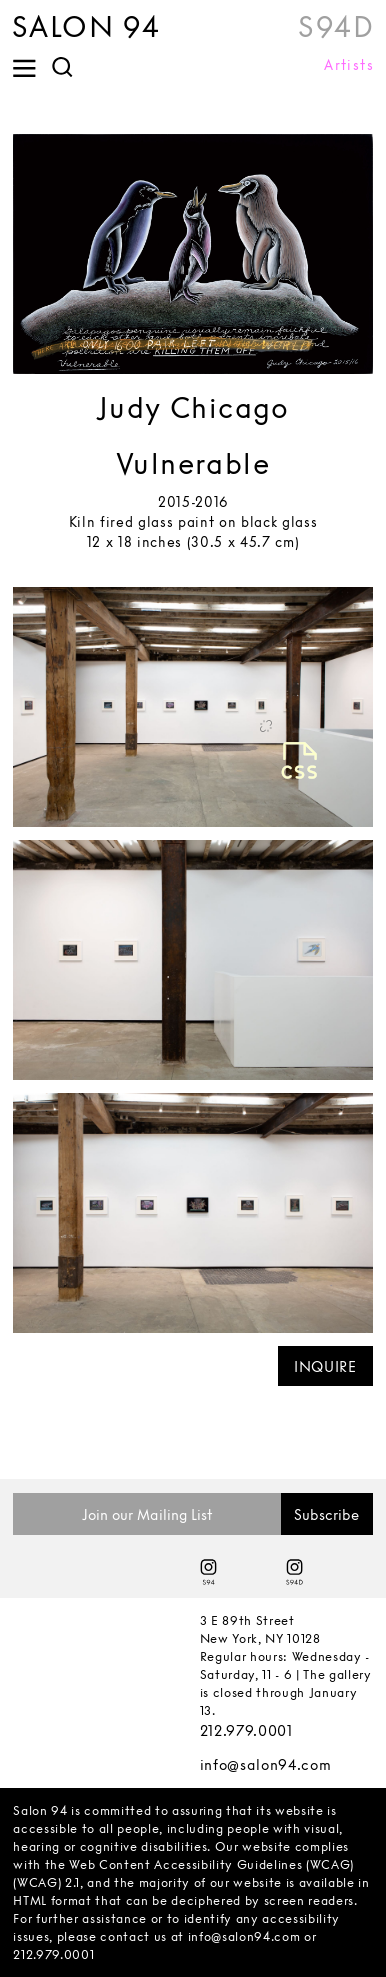  Describe the element at coordinates (266, 726) in the screenshot. I see `unlink or disconnect items` at that location.